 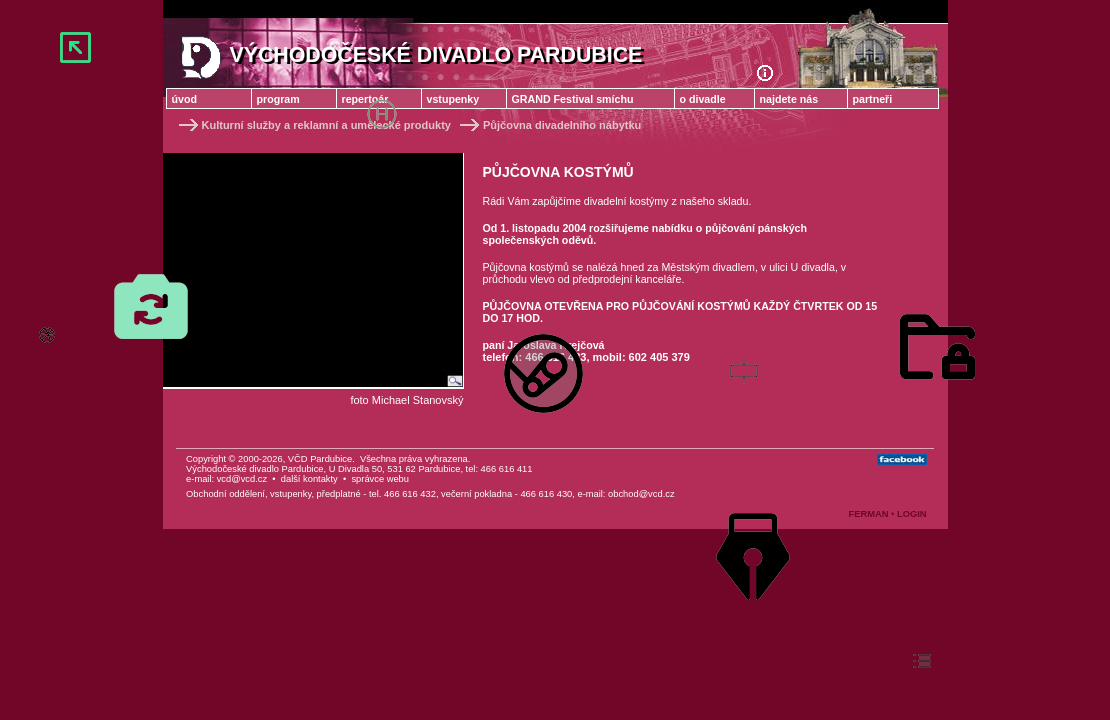 What do you see at coordinates (151, 308) in the screenshot?
I see `switch between front and rear camera` at bounding box center [151, 308].